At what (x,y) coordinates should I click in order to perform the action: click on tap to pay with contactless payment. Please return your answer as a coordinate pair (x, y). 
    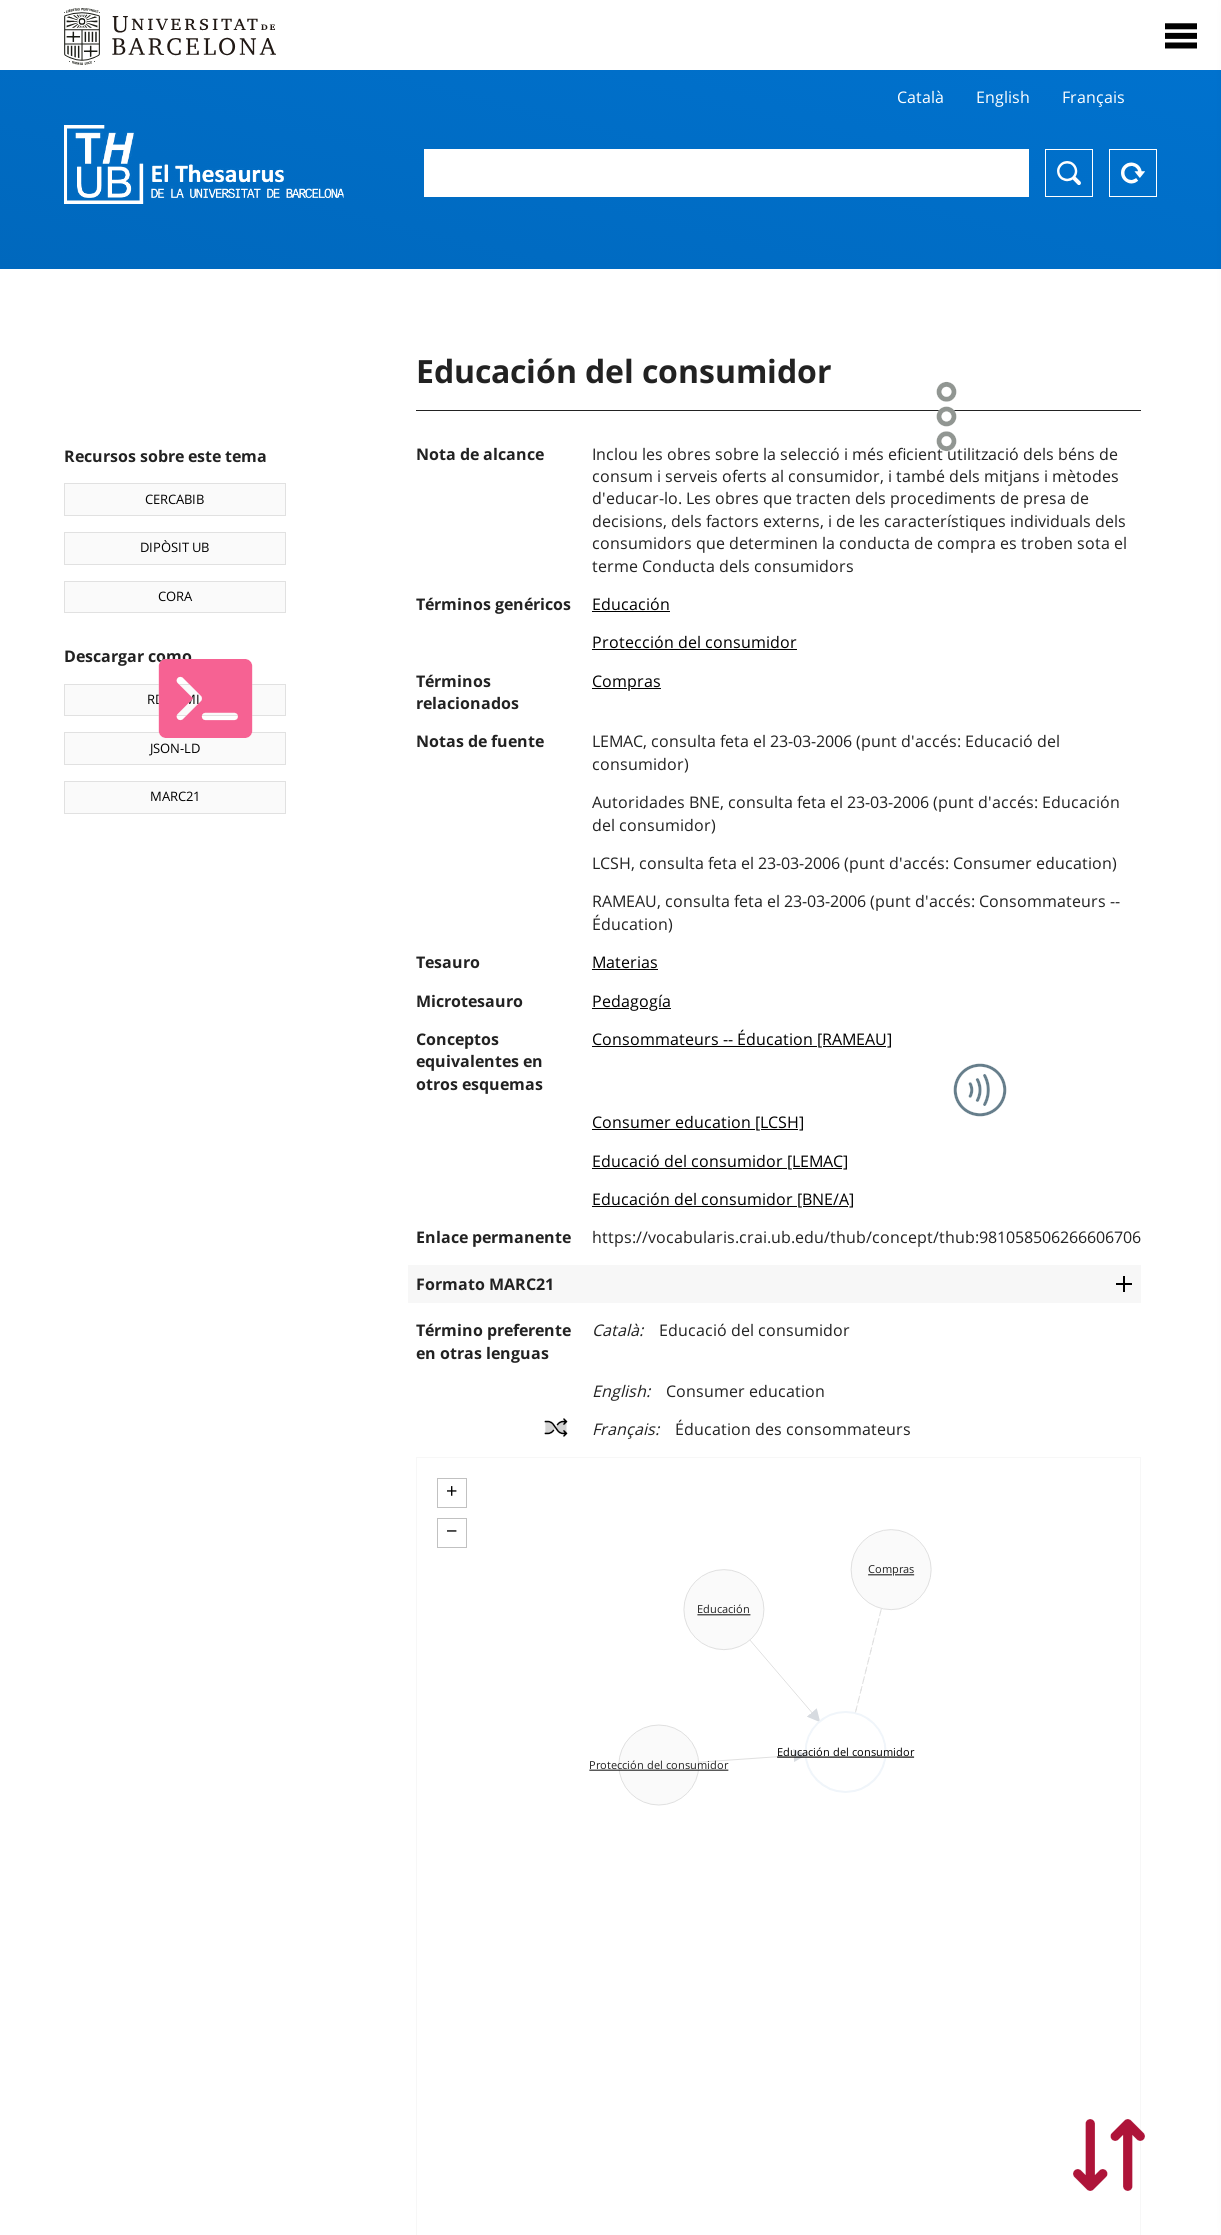
    Looking at the image, I should click on (980, 1090).